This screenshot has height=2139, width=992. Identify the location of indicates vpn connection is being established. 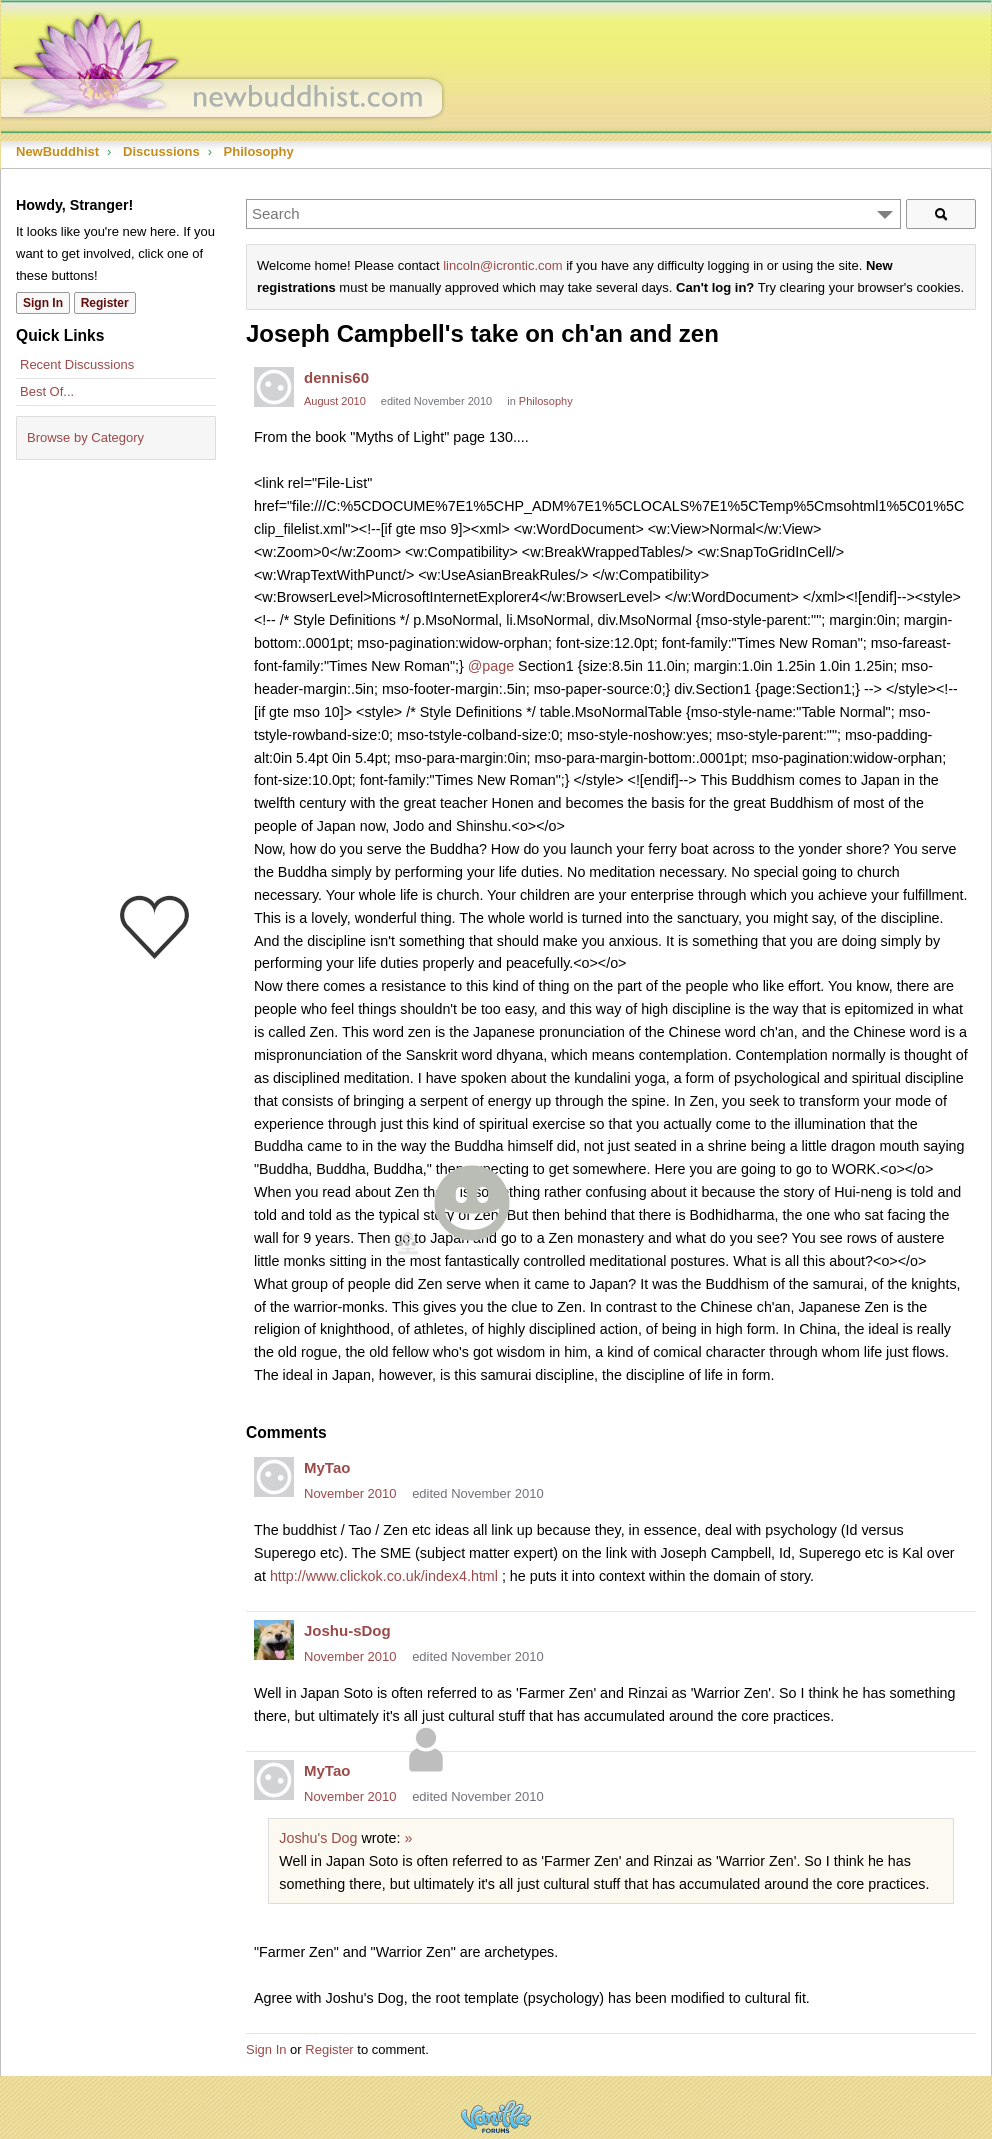
(408, 1243).